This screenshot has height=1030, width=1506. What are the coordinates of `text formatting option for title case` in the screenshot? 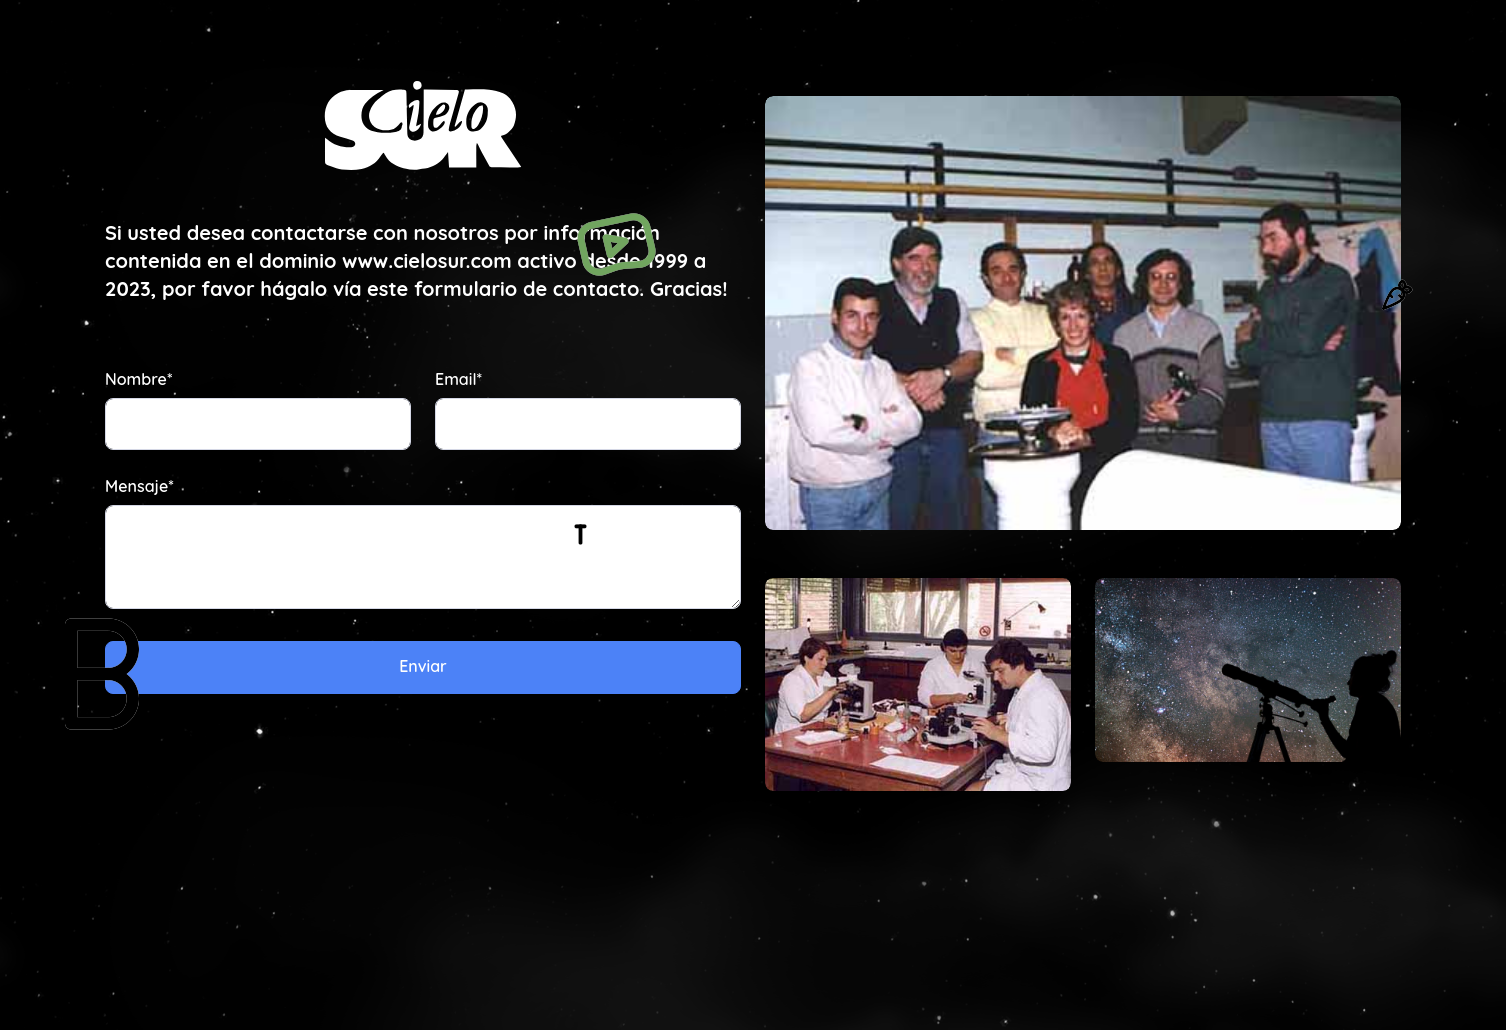 It's located at (580, 534).